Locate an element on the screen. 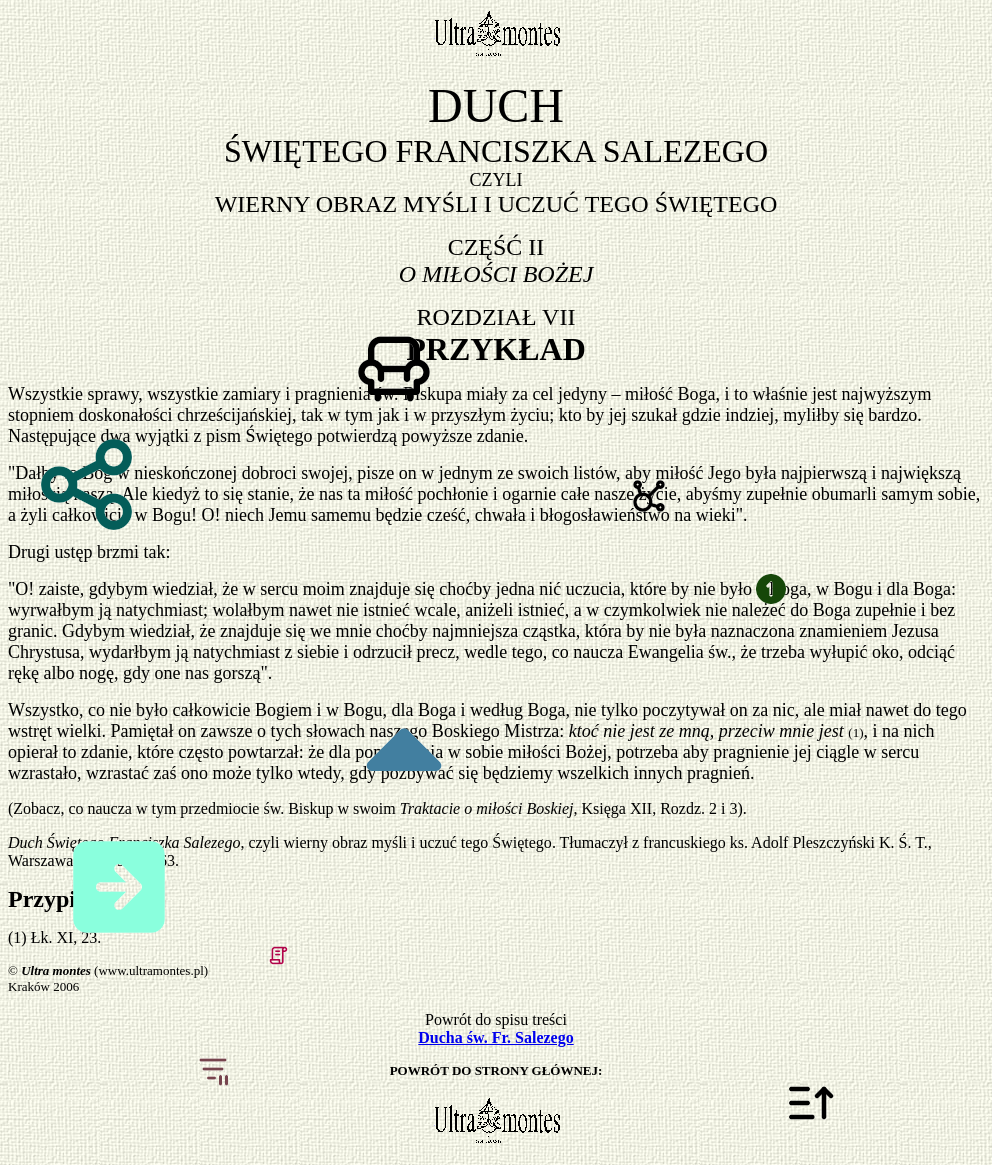  share content with others is located at coordinates (86, 484).